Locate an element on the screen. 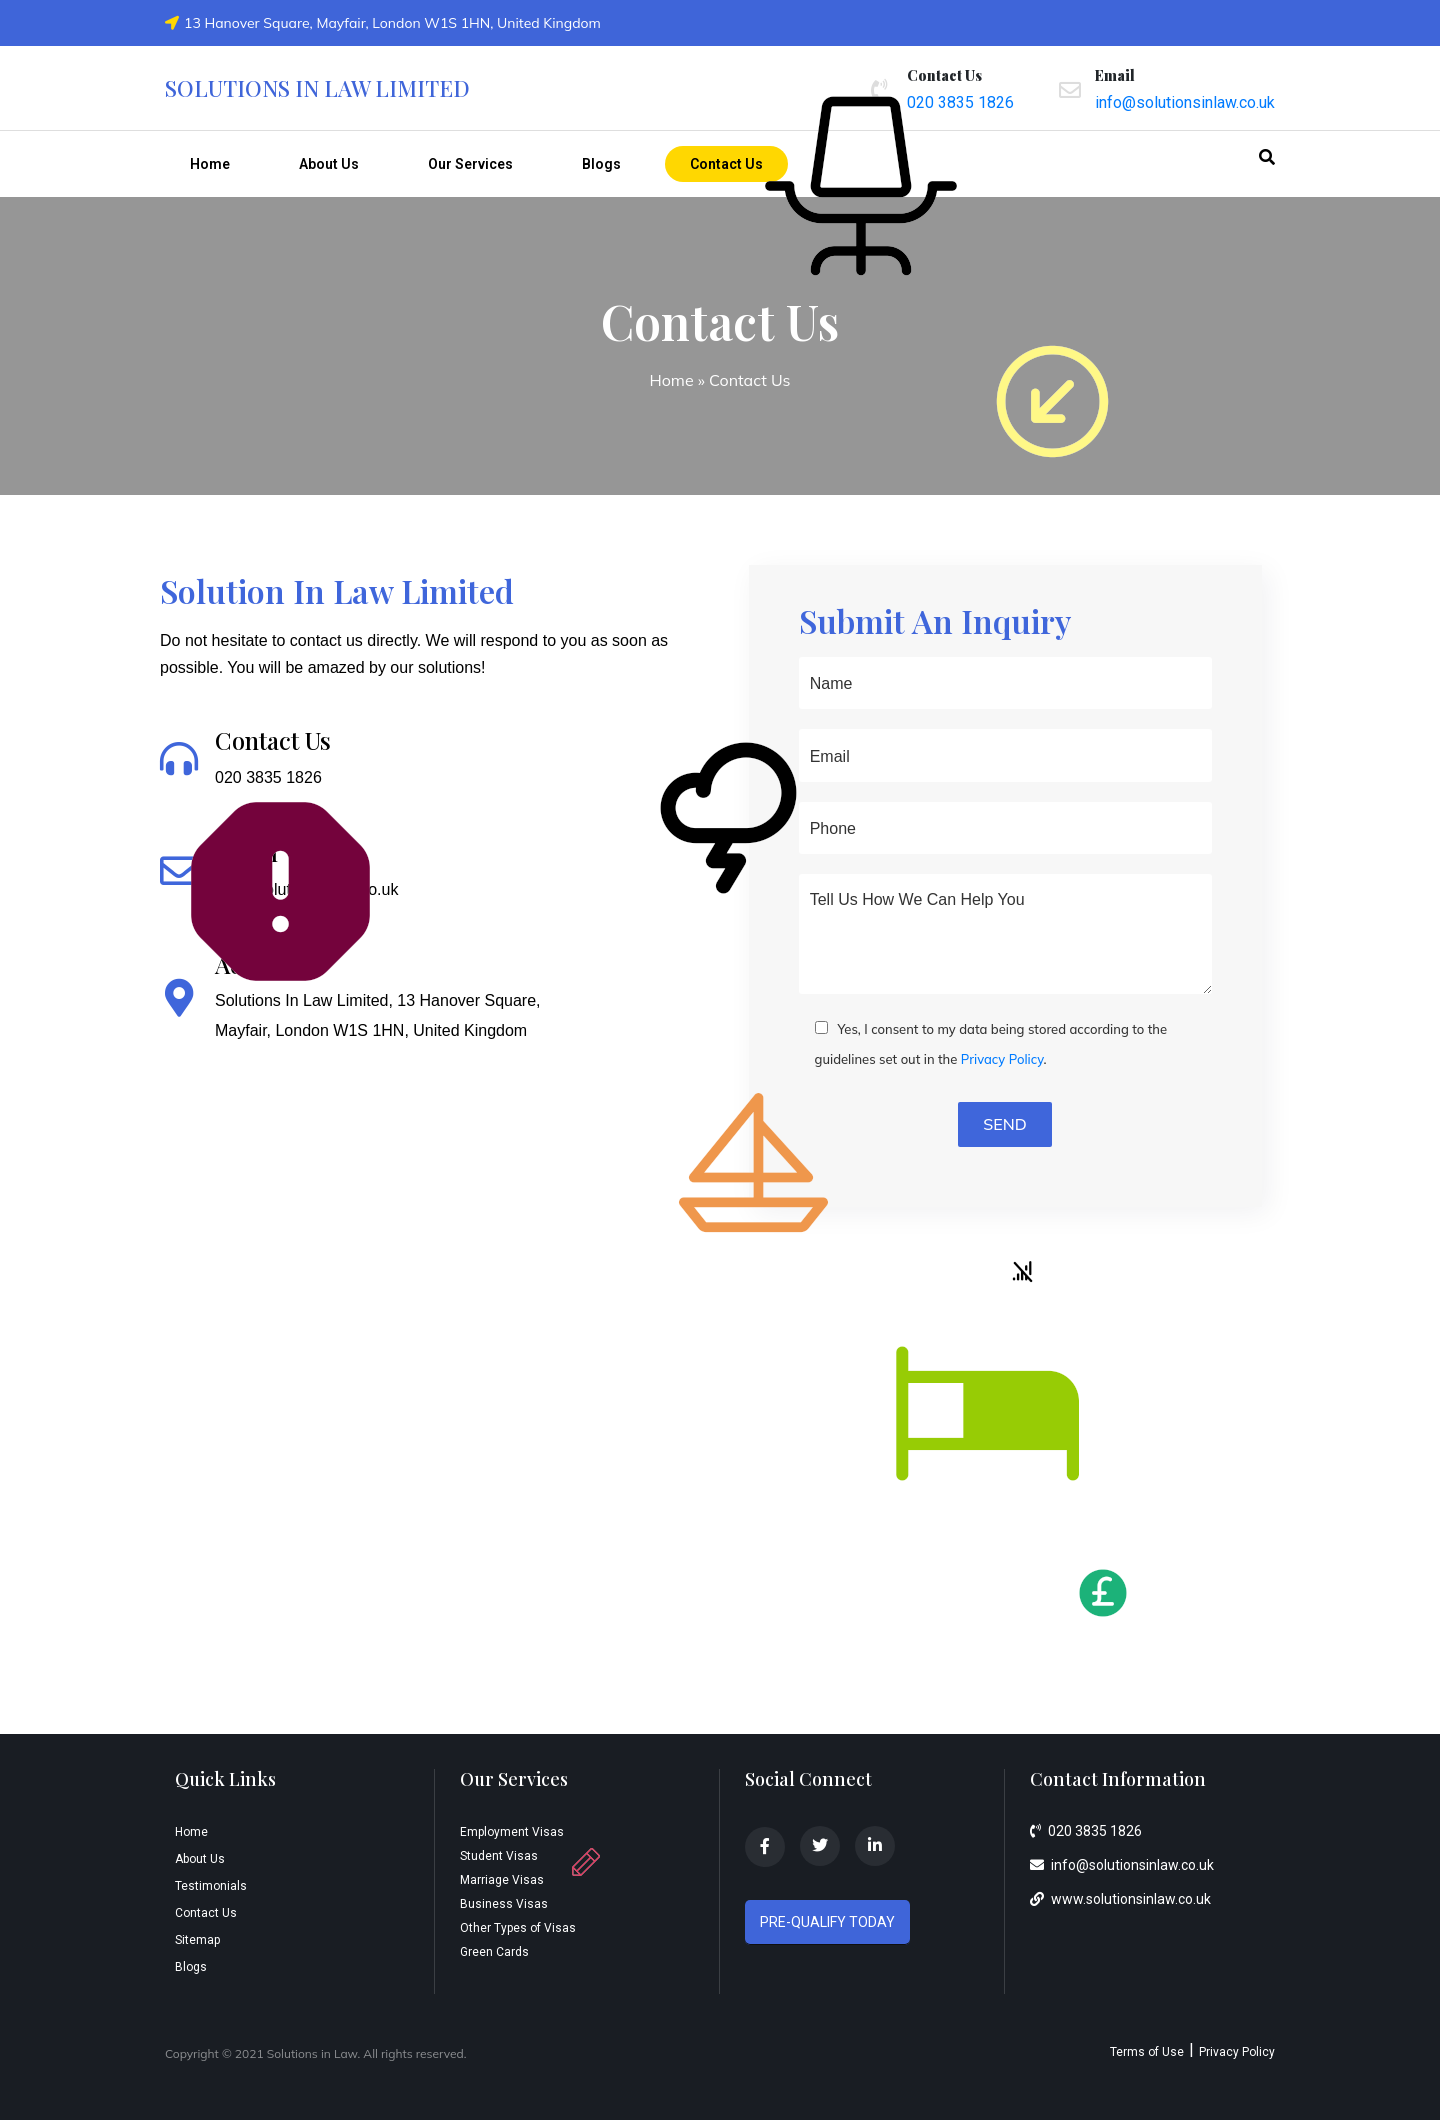 Image resolution: width=1440 pixels, height=2120 pixels. no cellular signal available is located at coordinates (1023, 1272).